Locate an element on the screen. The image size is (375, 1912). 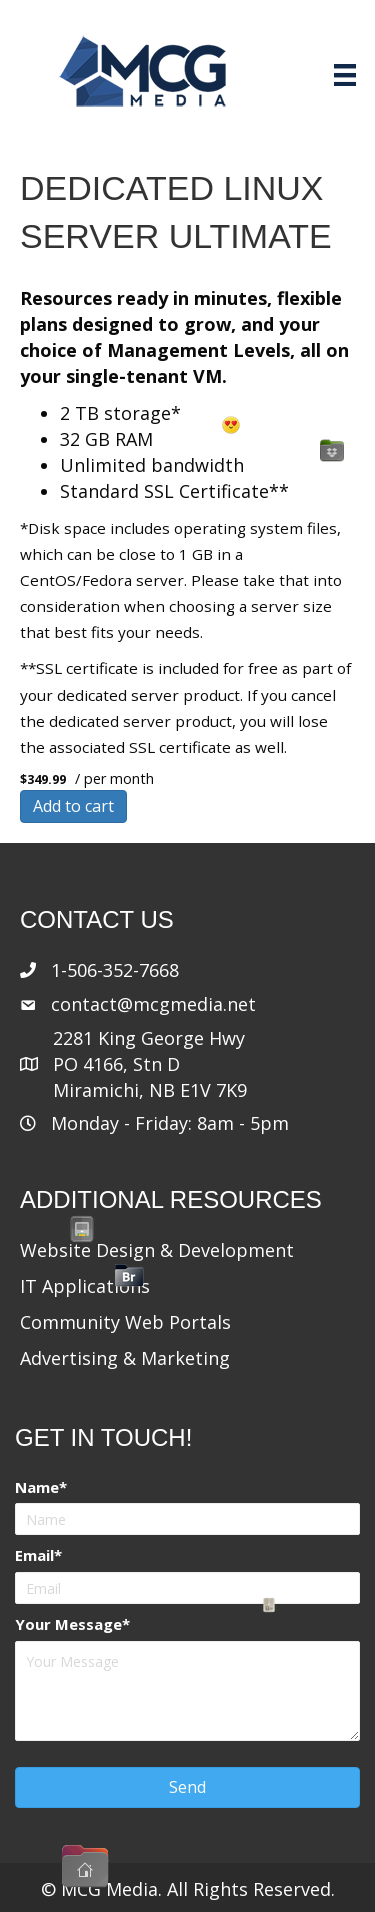
nintendo 64 rom file is located at coordinates (82, 1229).